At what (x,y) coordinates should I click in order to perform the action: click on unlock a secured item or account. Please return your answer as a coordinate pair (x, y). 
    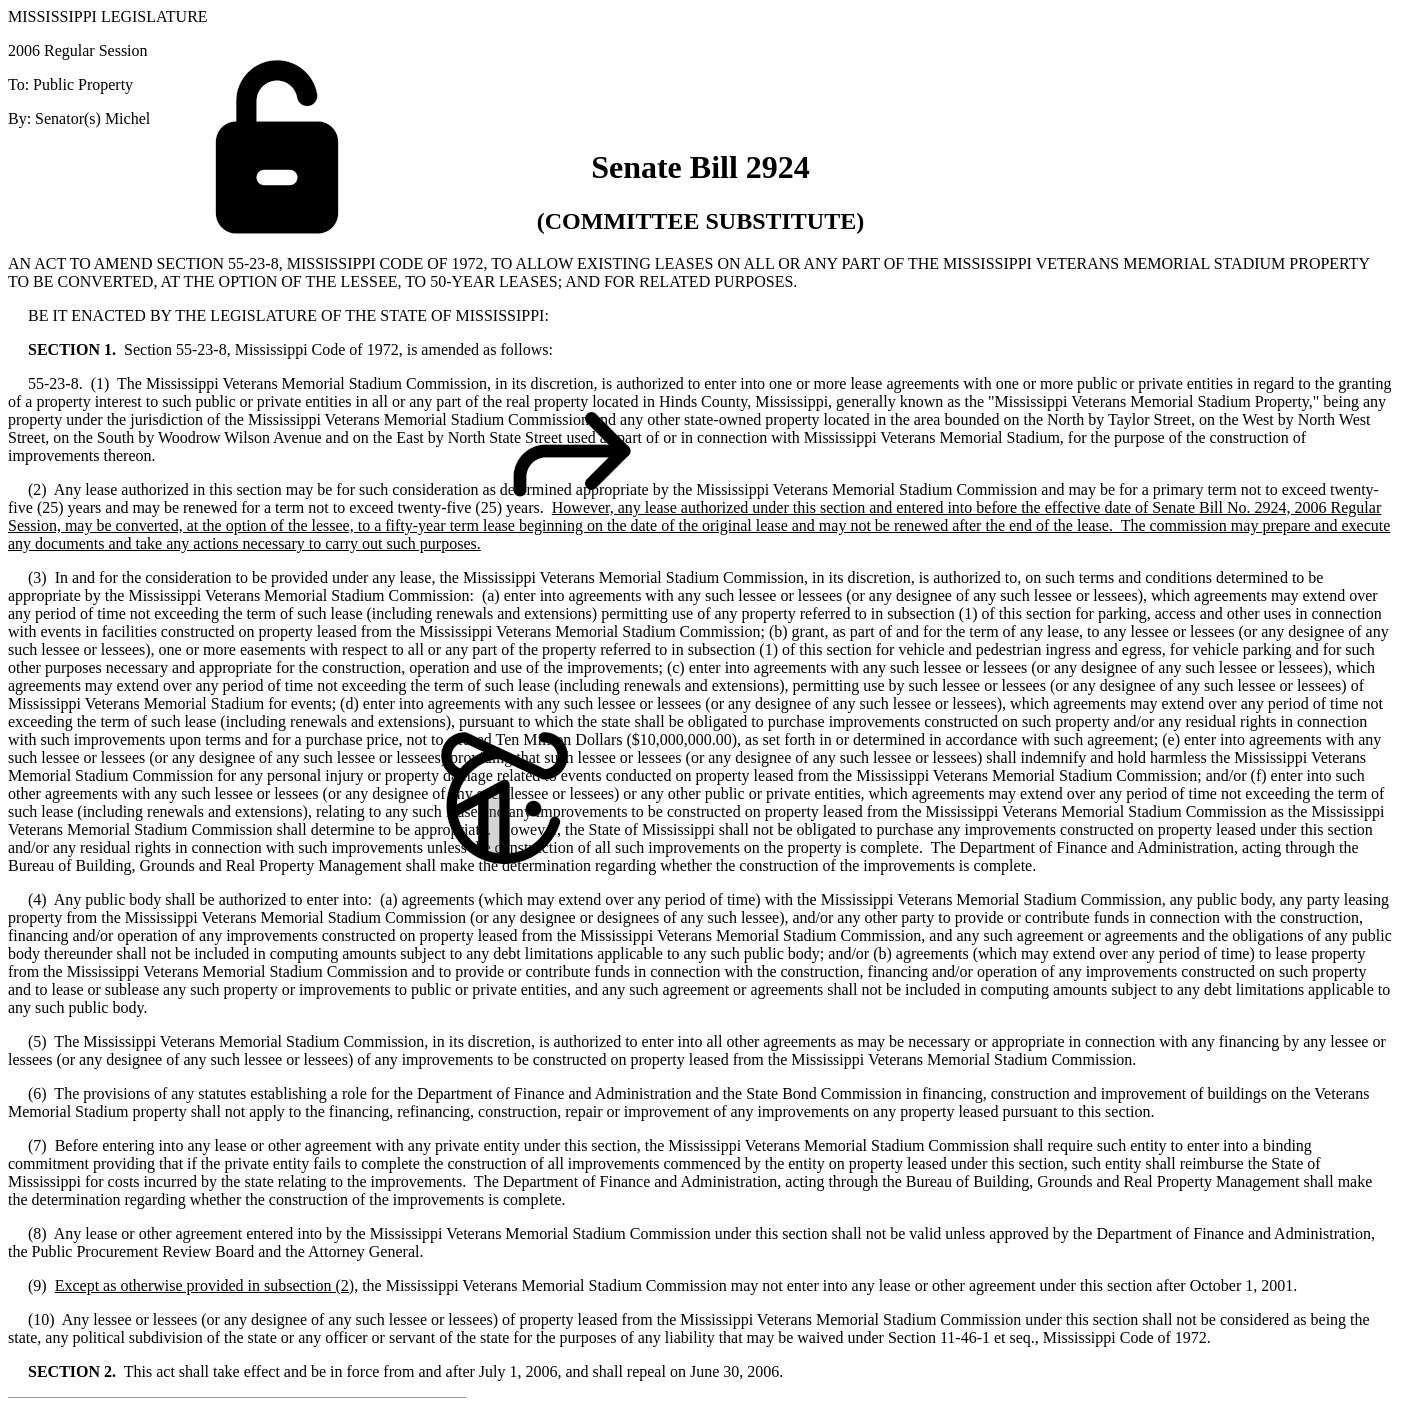
    Looking at the image, I should click on (277, 152).